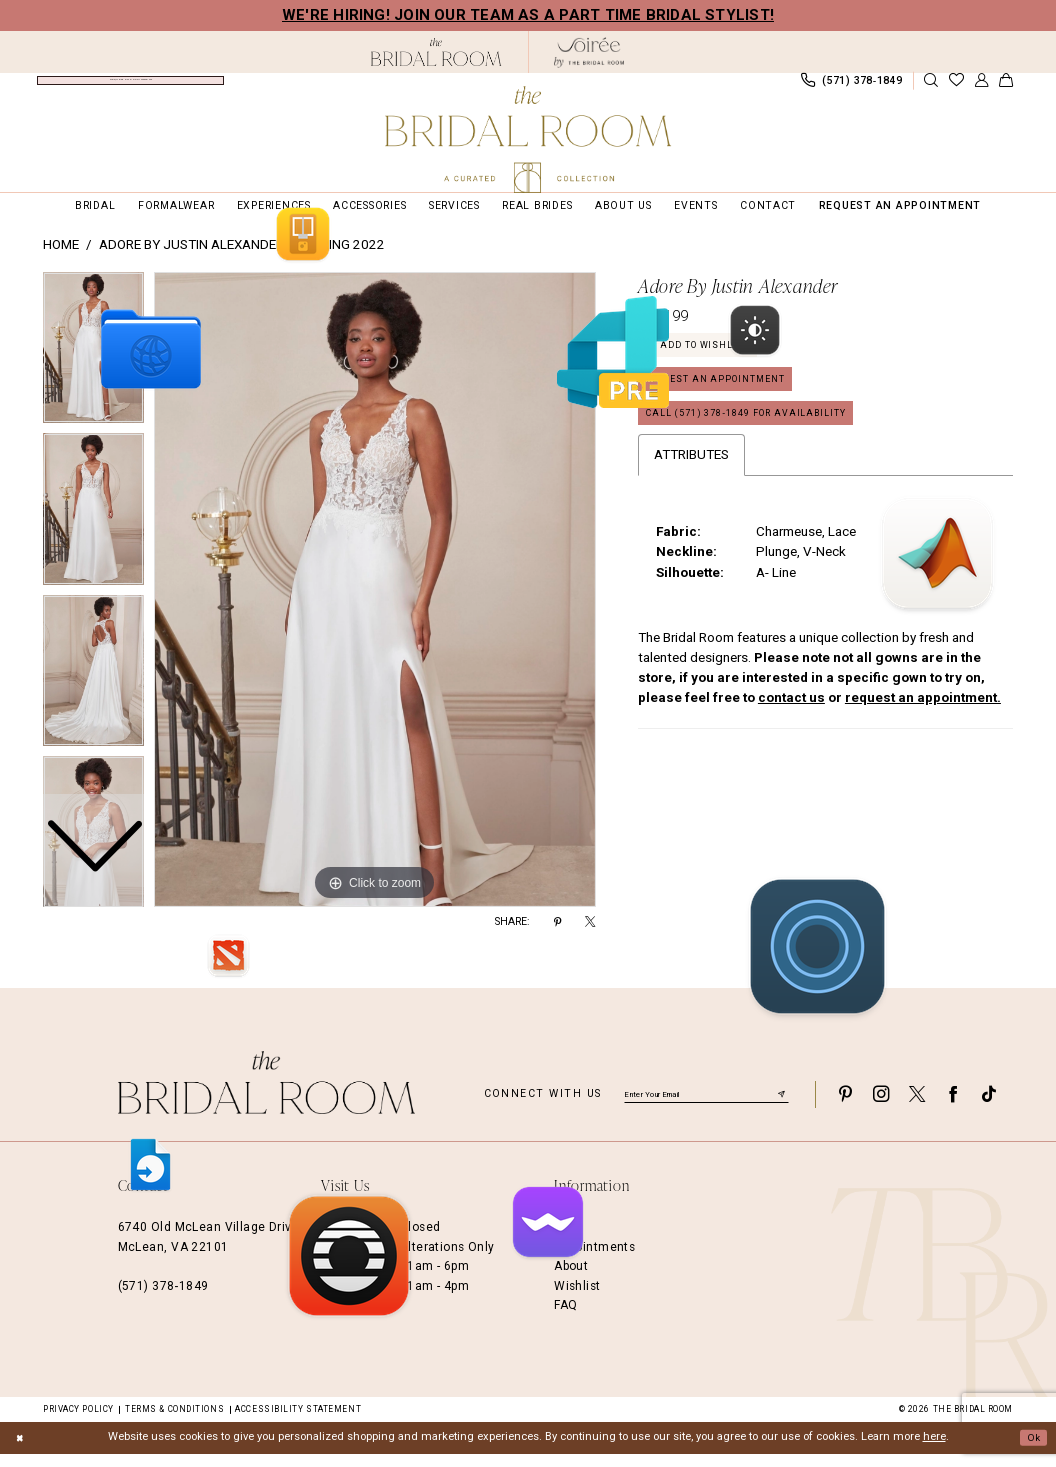 This screenshot has width=1056, height=1467. I want to click on open MATLAB application, so click(937, 553).